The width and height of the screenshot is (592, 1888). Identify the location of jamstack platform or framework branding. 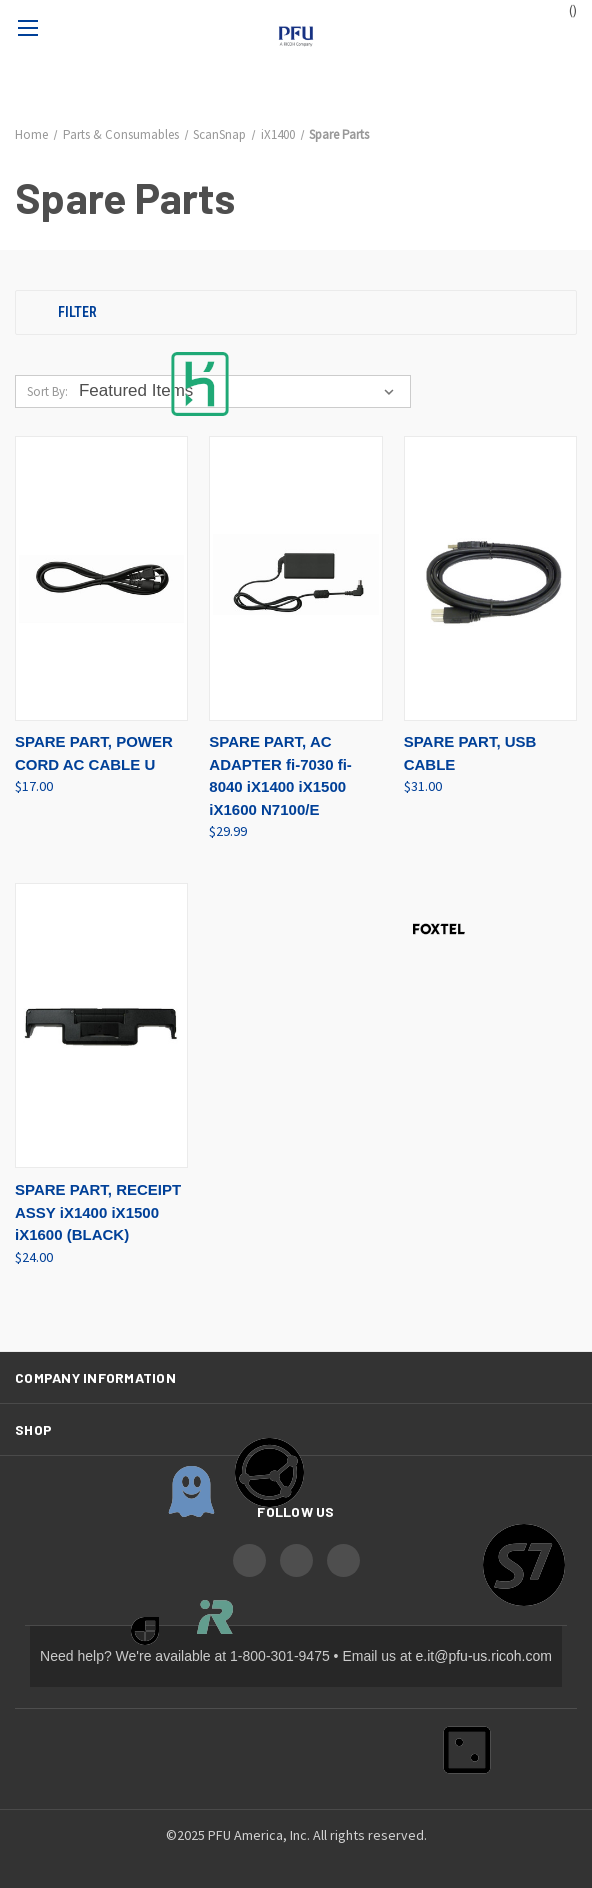
(145, 1631).